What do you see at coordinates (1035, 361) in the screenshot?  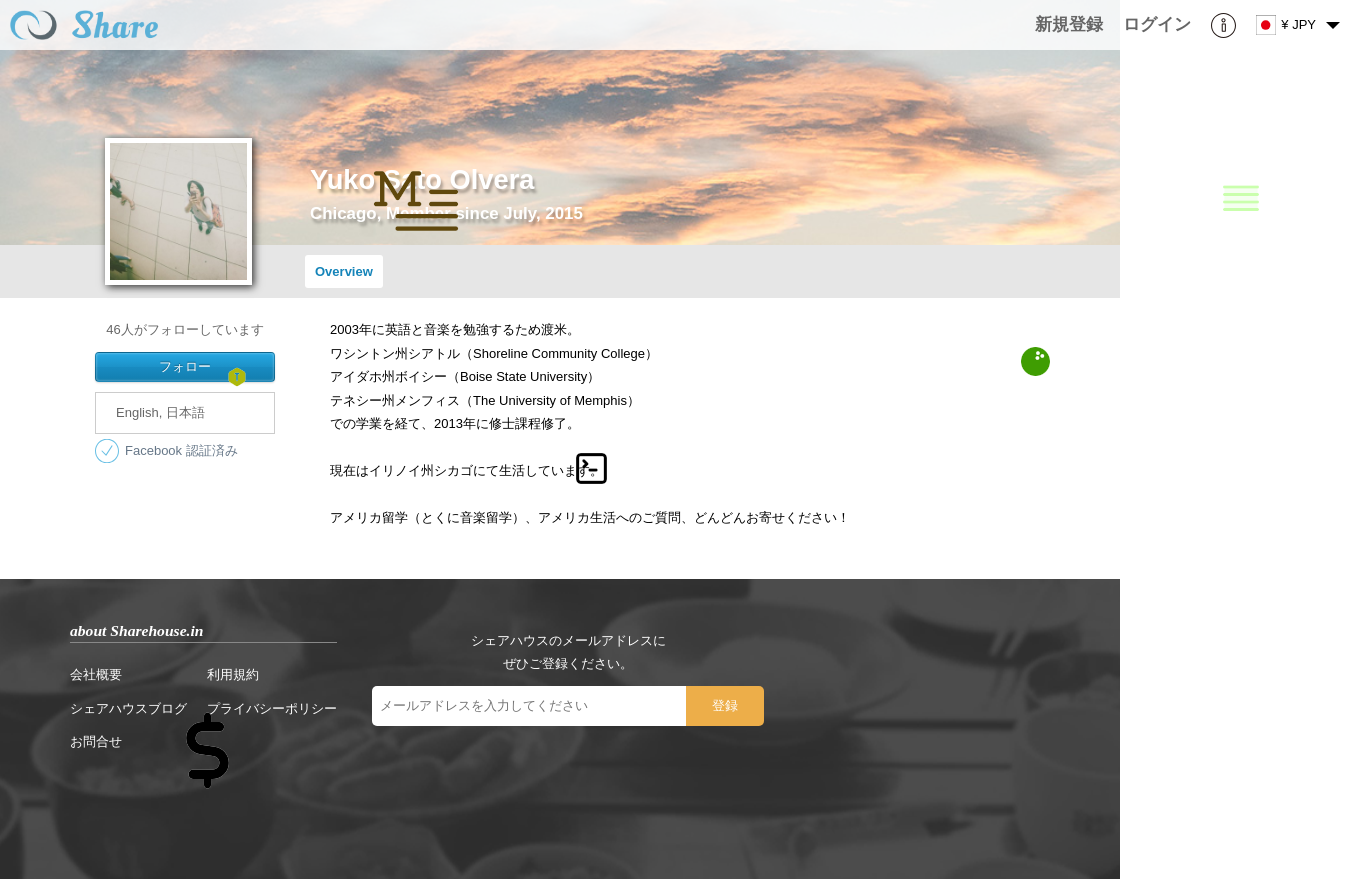 I see `access bowling or sports games` at bounding box center [1035, 361].